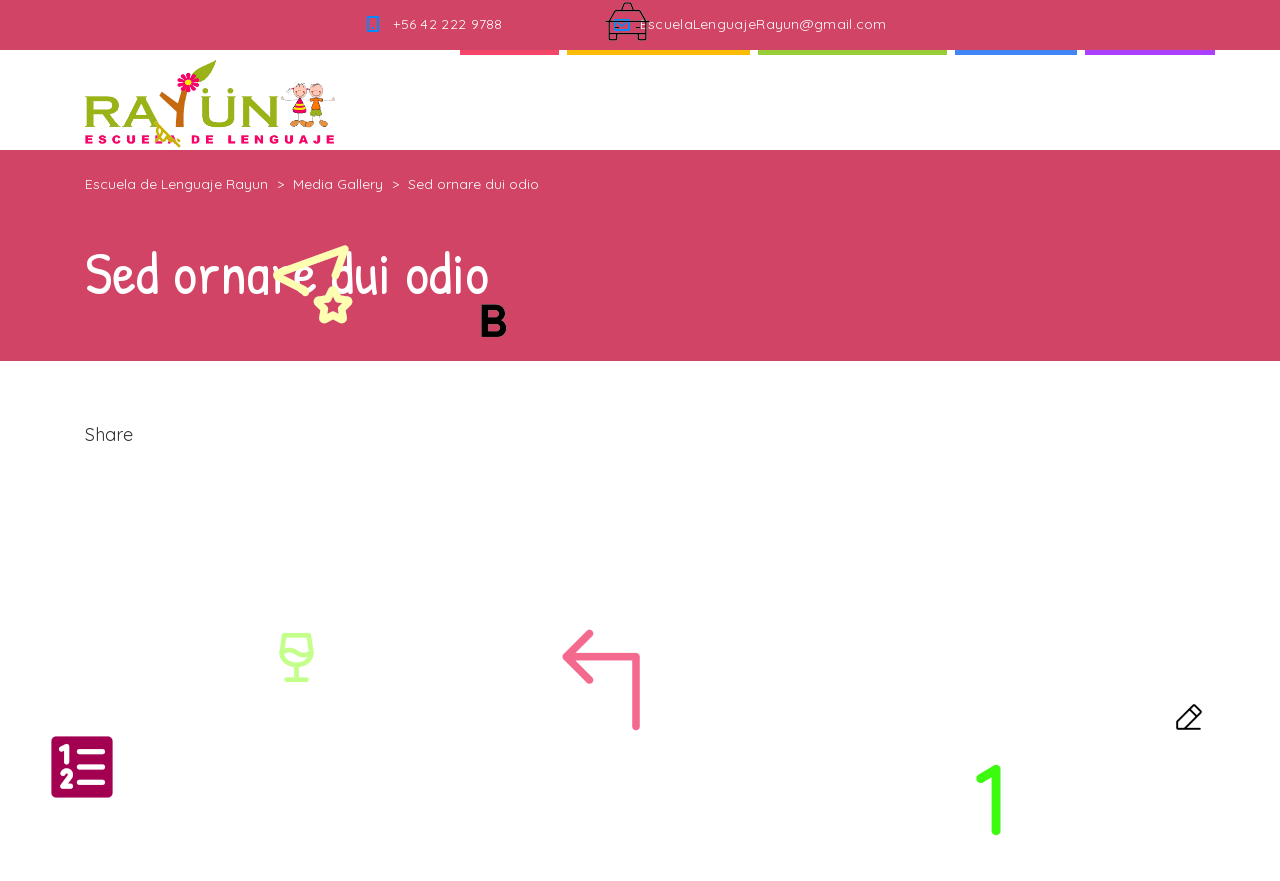 This screenshot has height=881, width=1280. What do you see at coordinates (1188, 717) in the screenshot?
I see `edit text or content` at bounding box center [1188, 717].